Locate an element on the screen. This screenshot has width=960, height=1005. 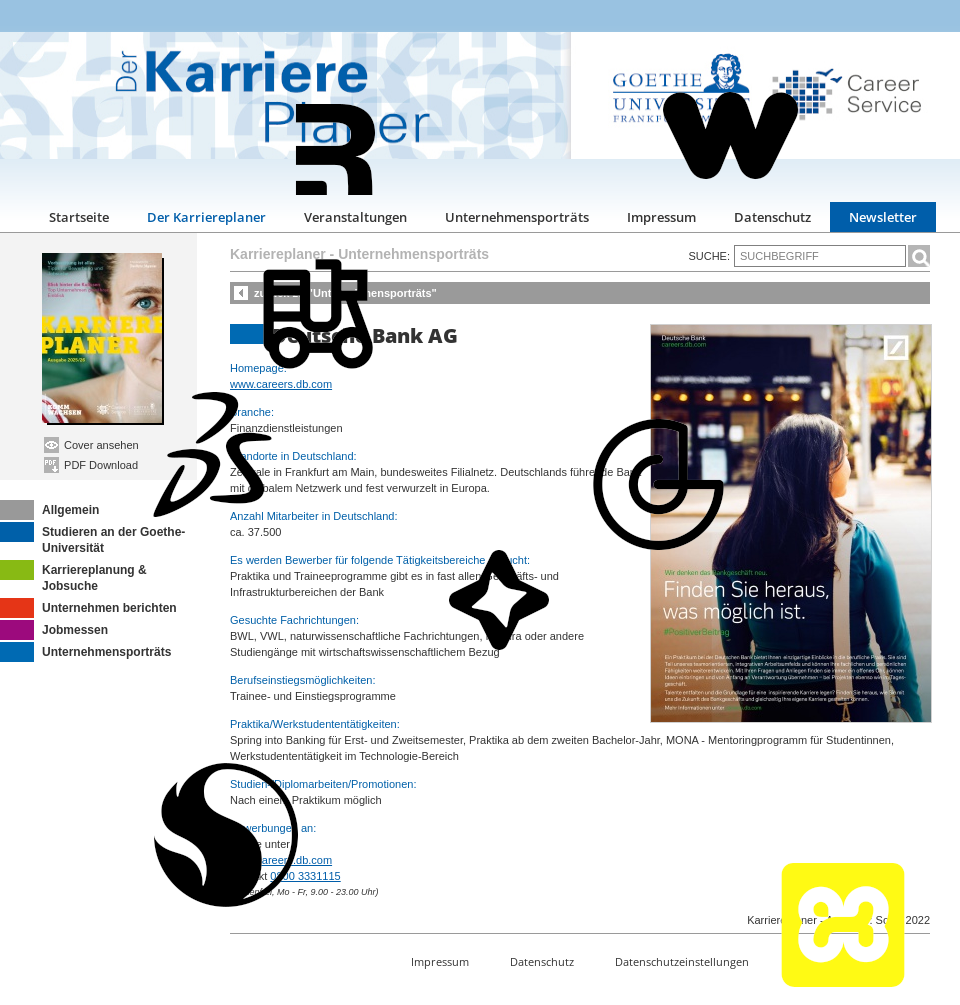
codemagic CI/CD platform logo is located at coordinates (499, 600).